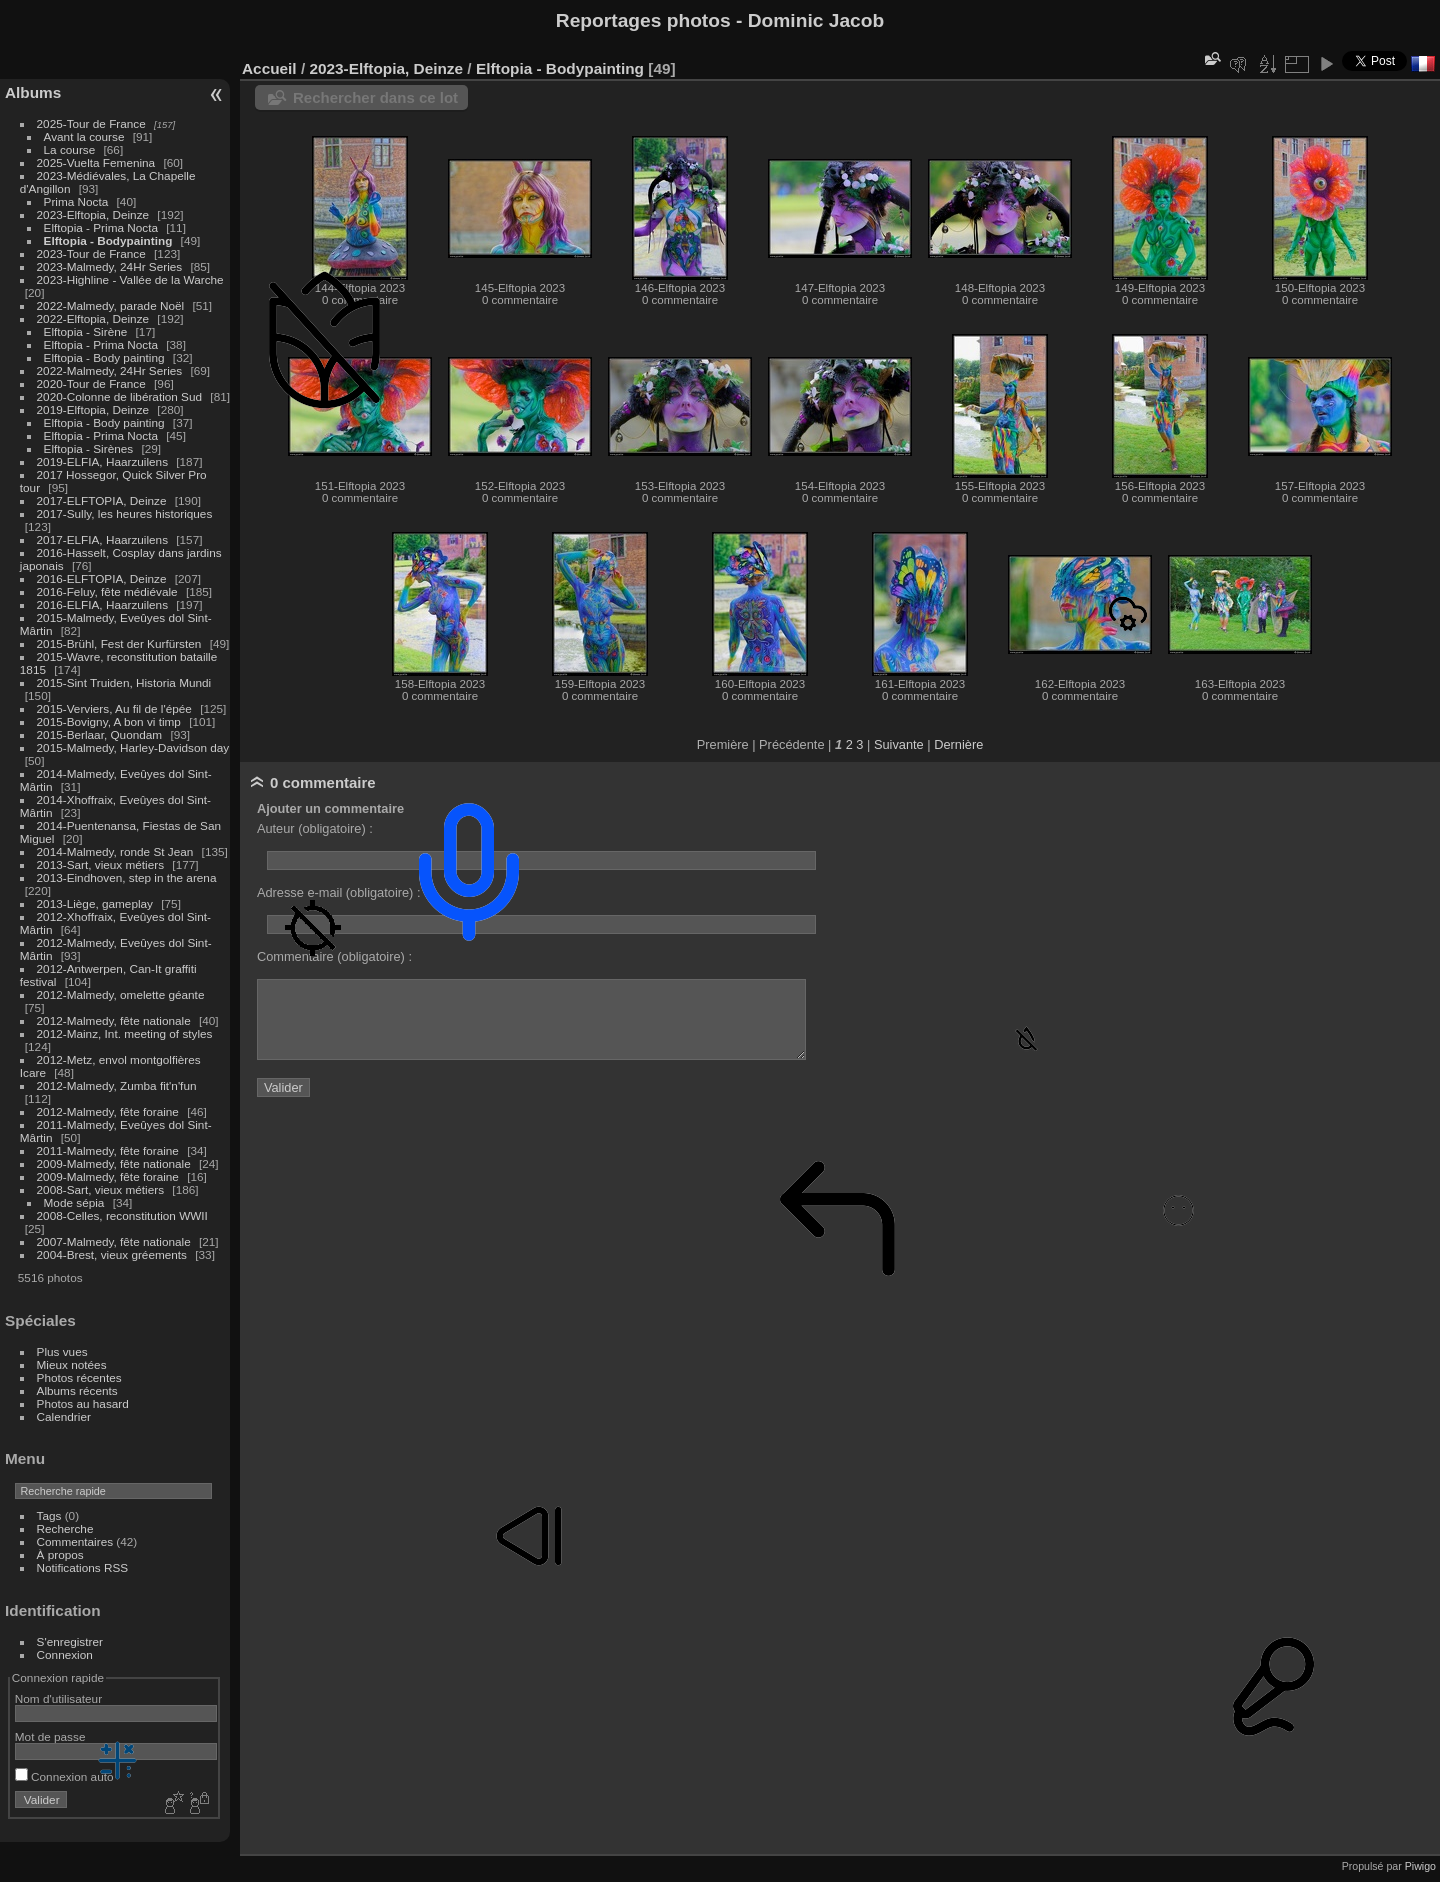  I want to click on tap to start voice input, so click(469, 872).